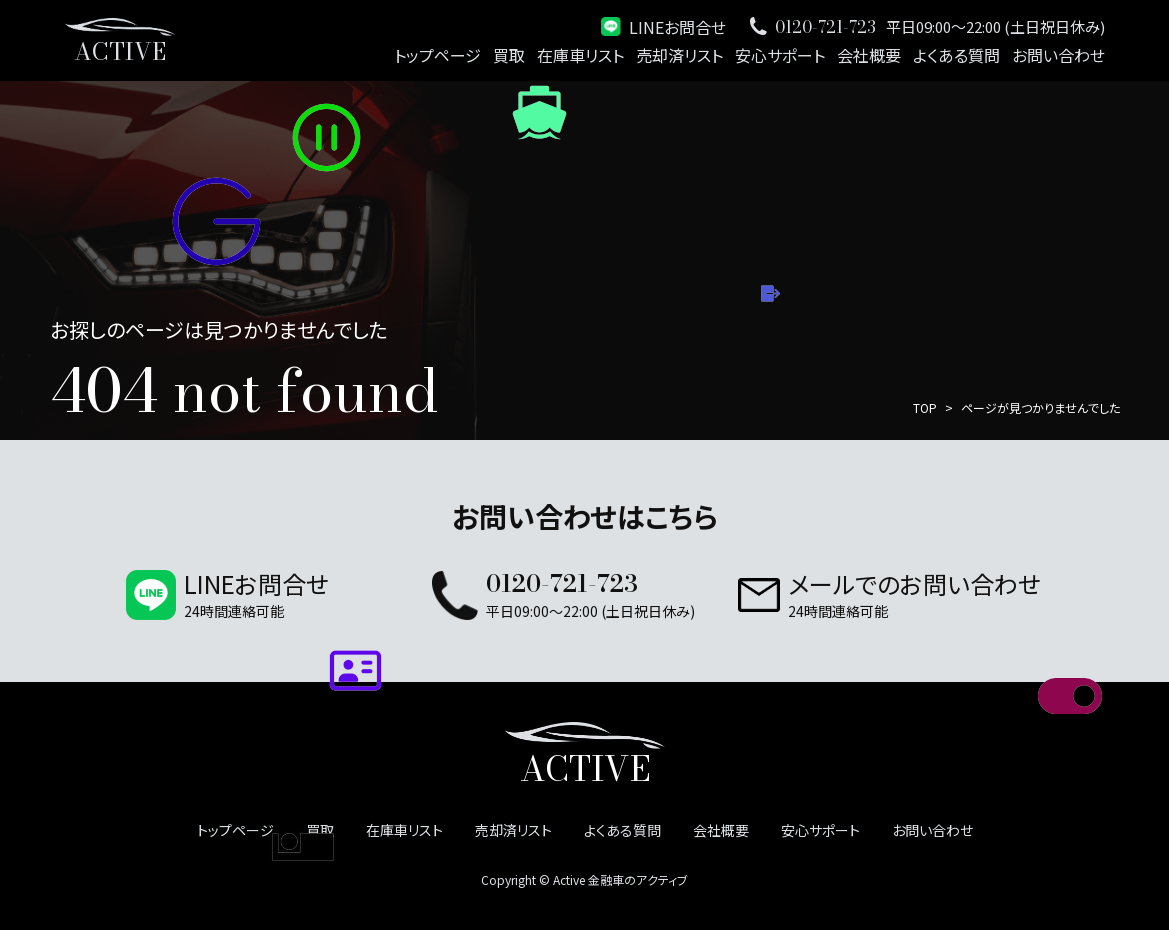 Image resolution: width=1169 pixels, height=930 pixels. What do you see at coordinates (355, 670) in the screenshot?
I see `view contact details` at bounding box center [355, 670].